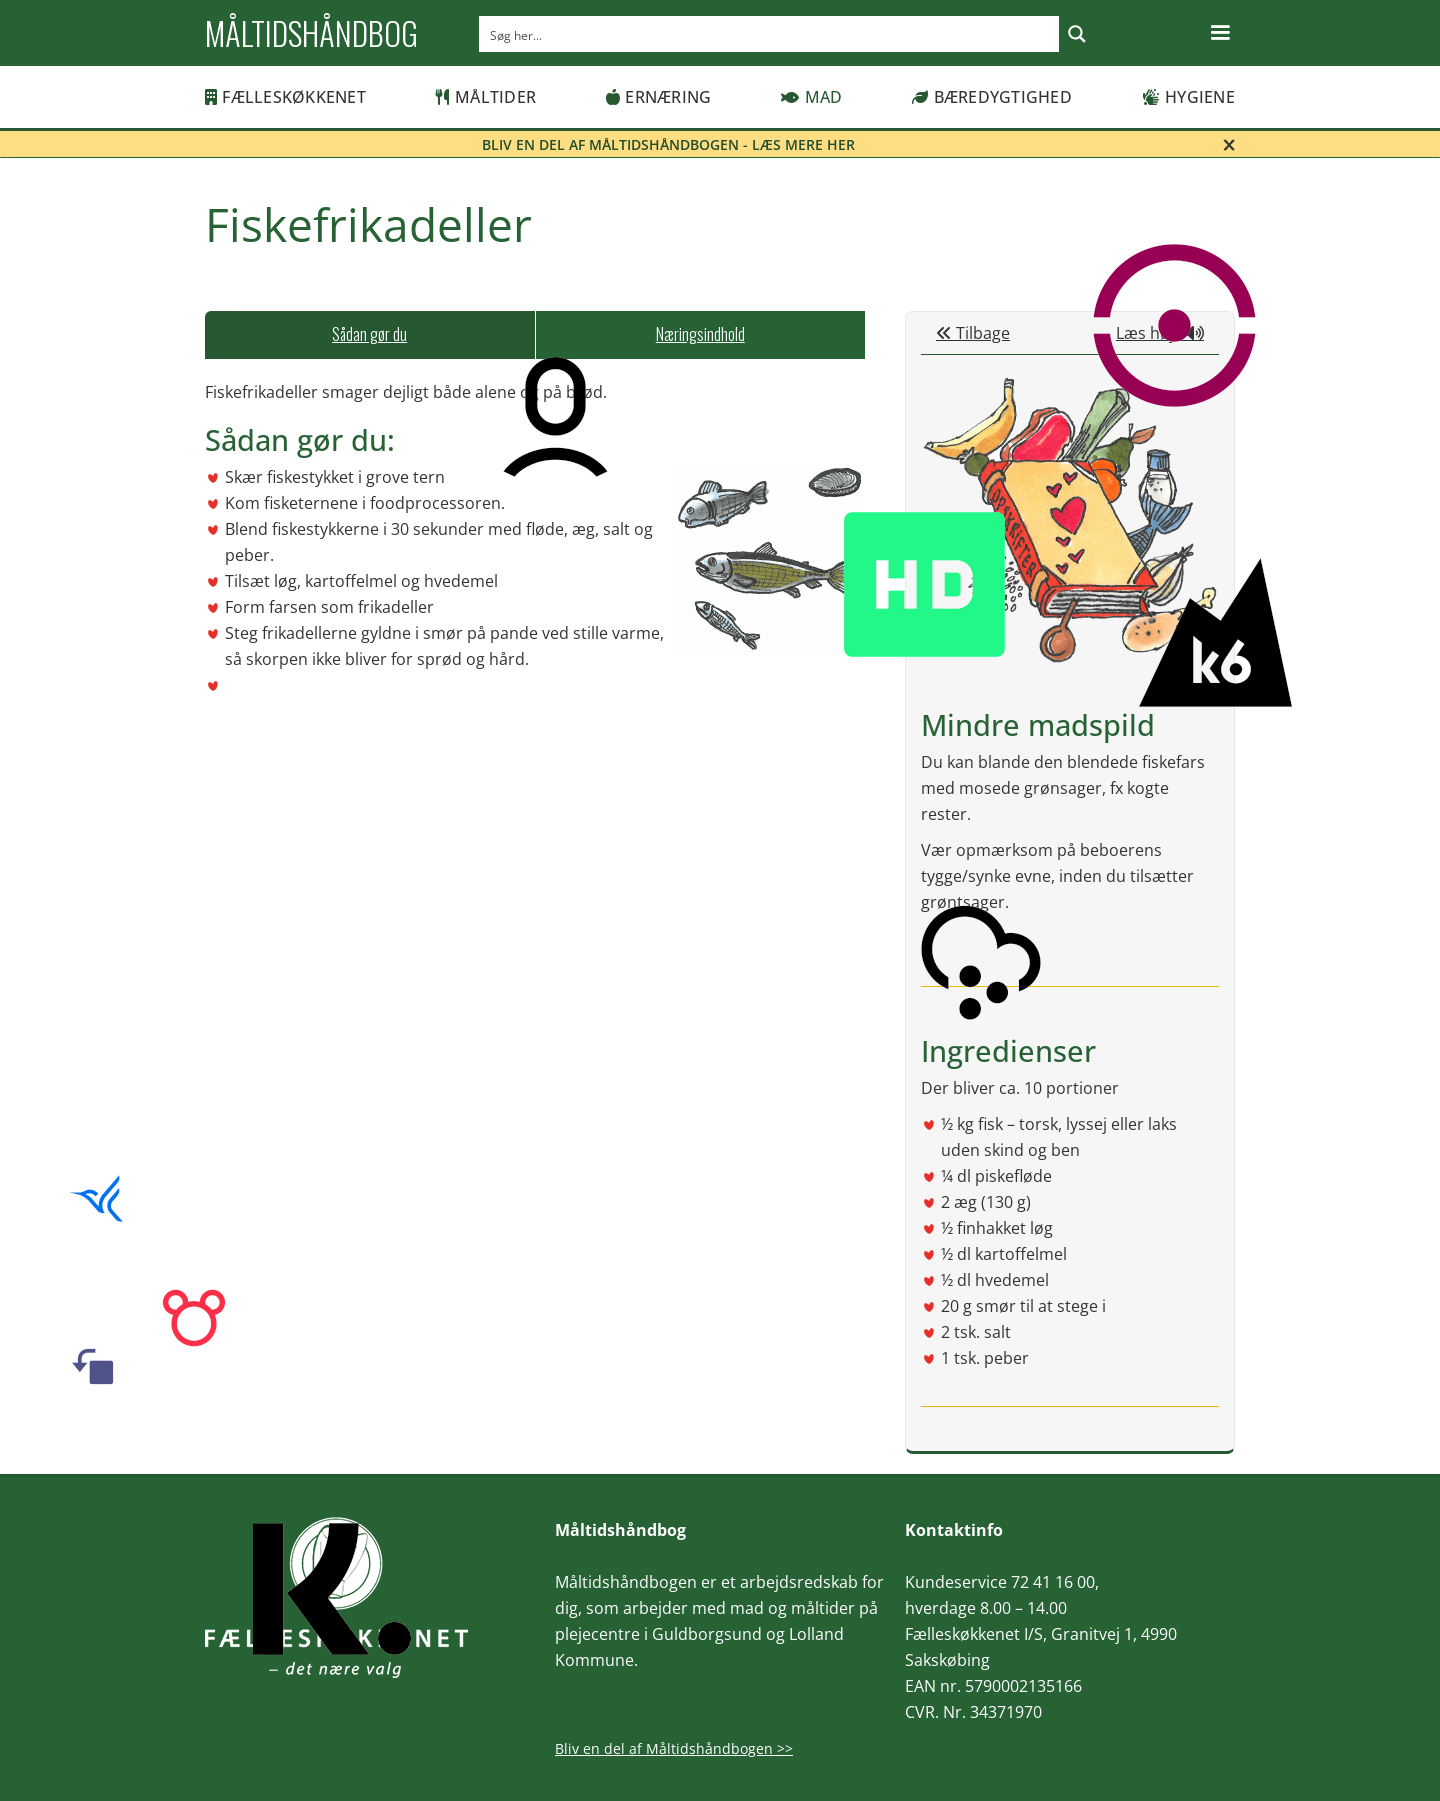  What do you see at coordinates (194, 1318) in the screenshot?
I see `access Disney account or profile` at bounding box center [194, 1318].